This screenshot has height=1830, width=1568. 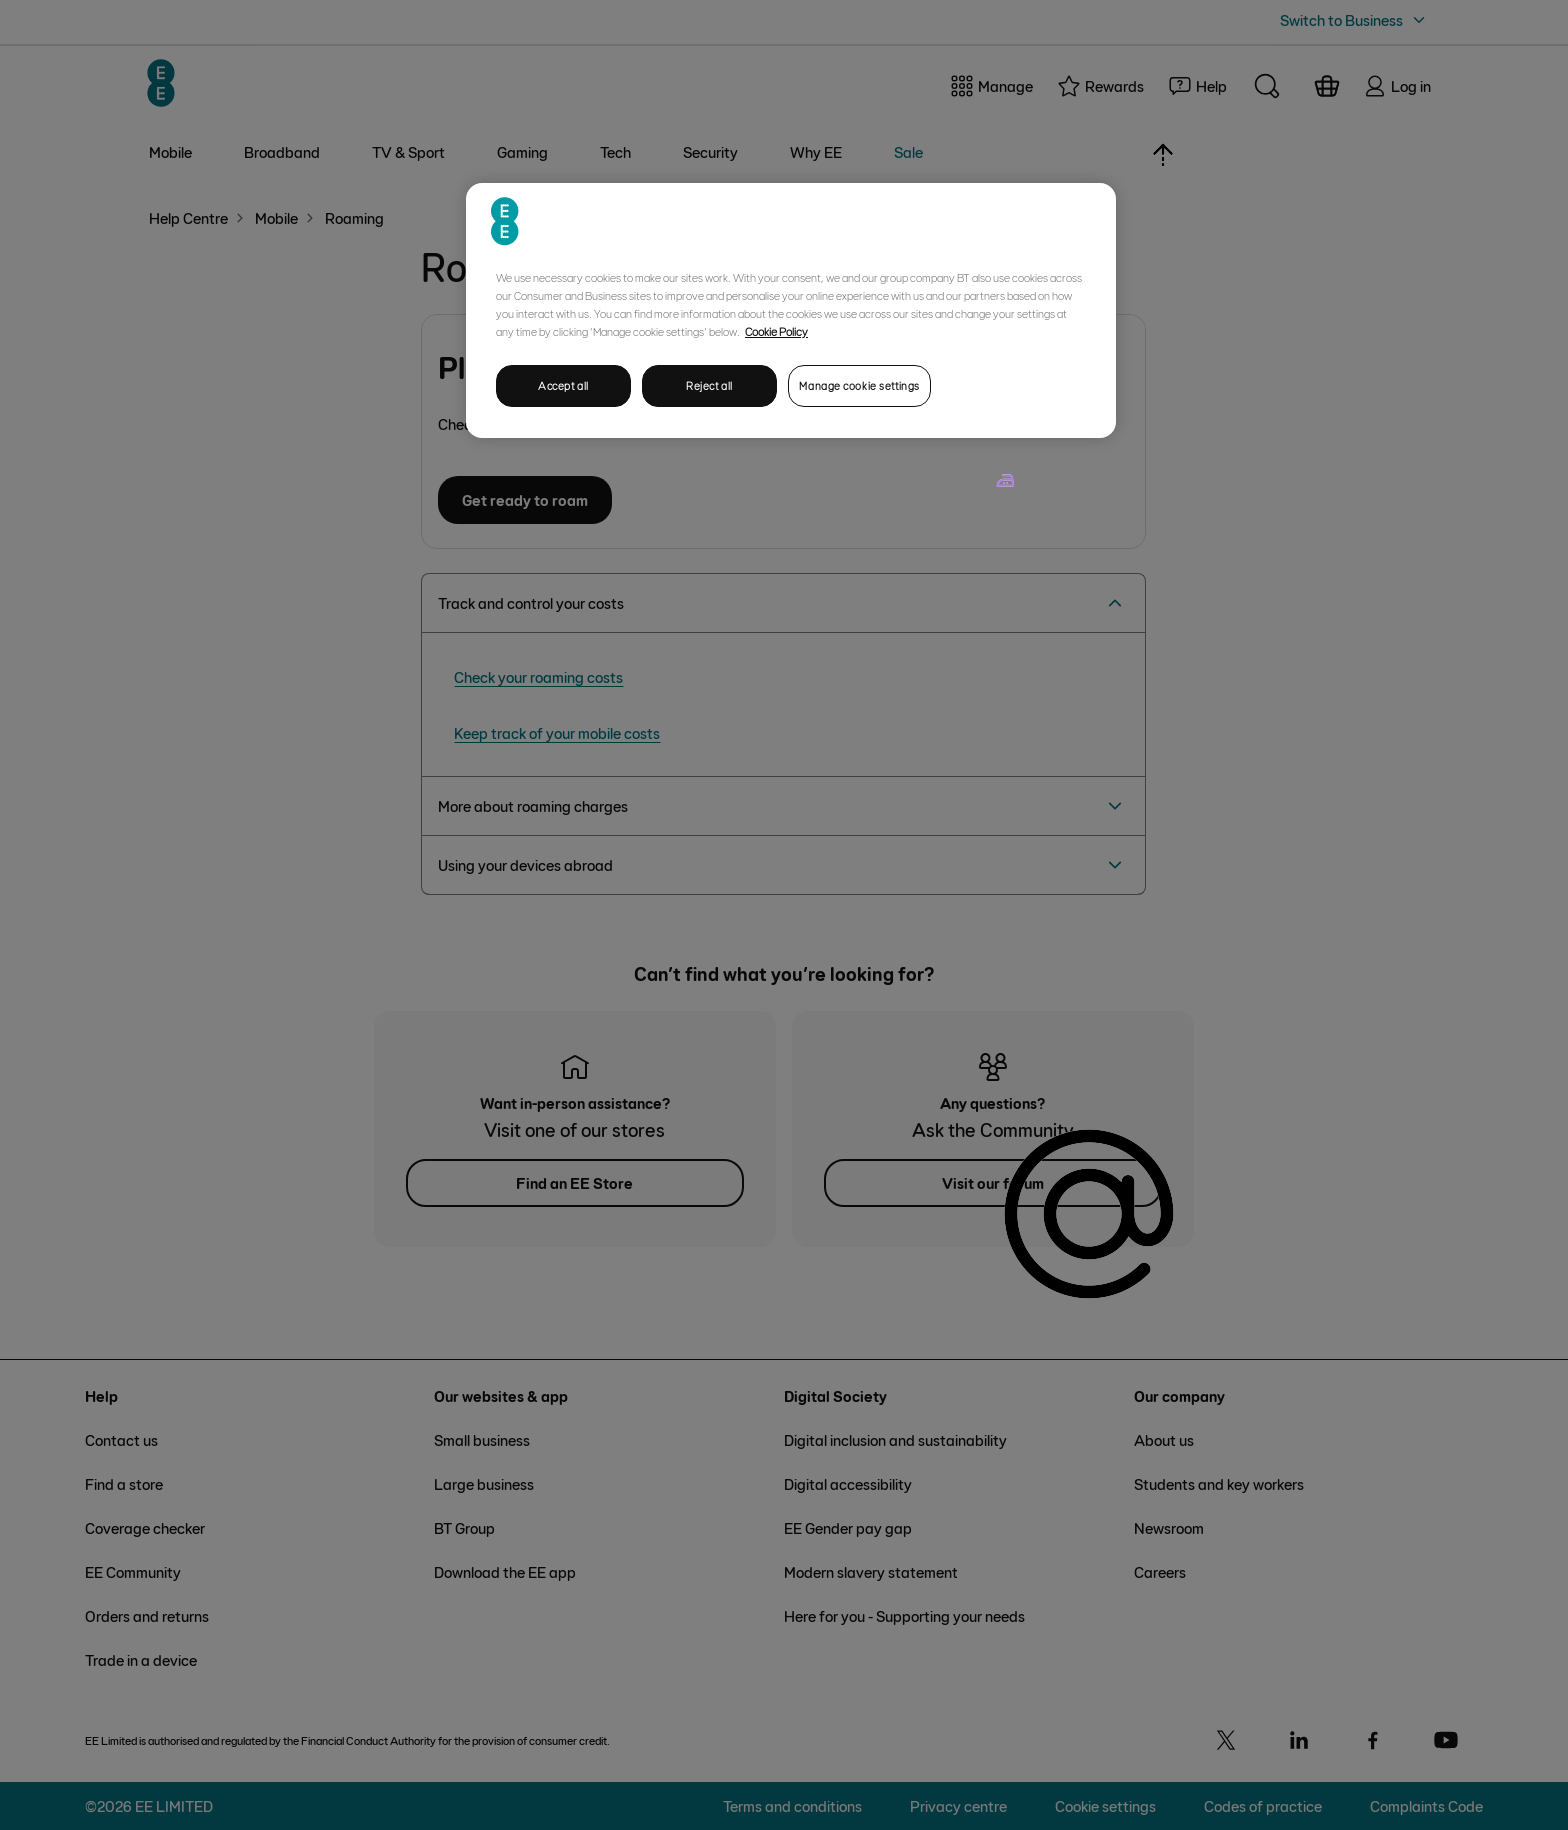 What do you see at coordinates (1089, 1214) in the screenshot?
I see `mention a user in a post or comment` at bounding box center [1089, 1214].